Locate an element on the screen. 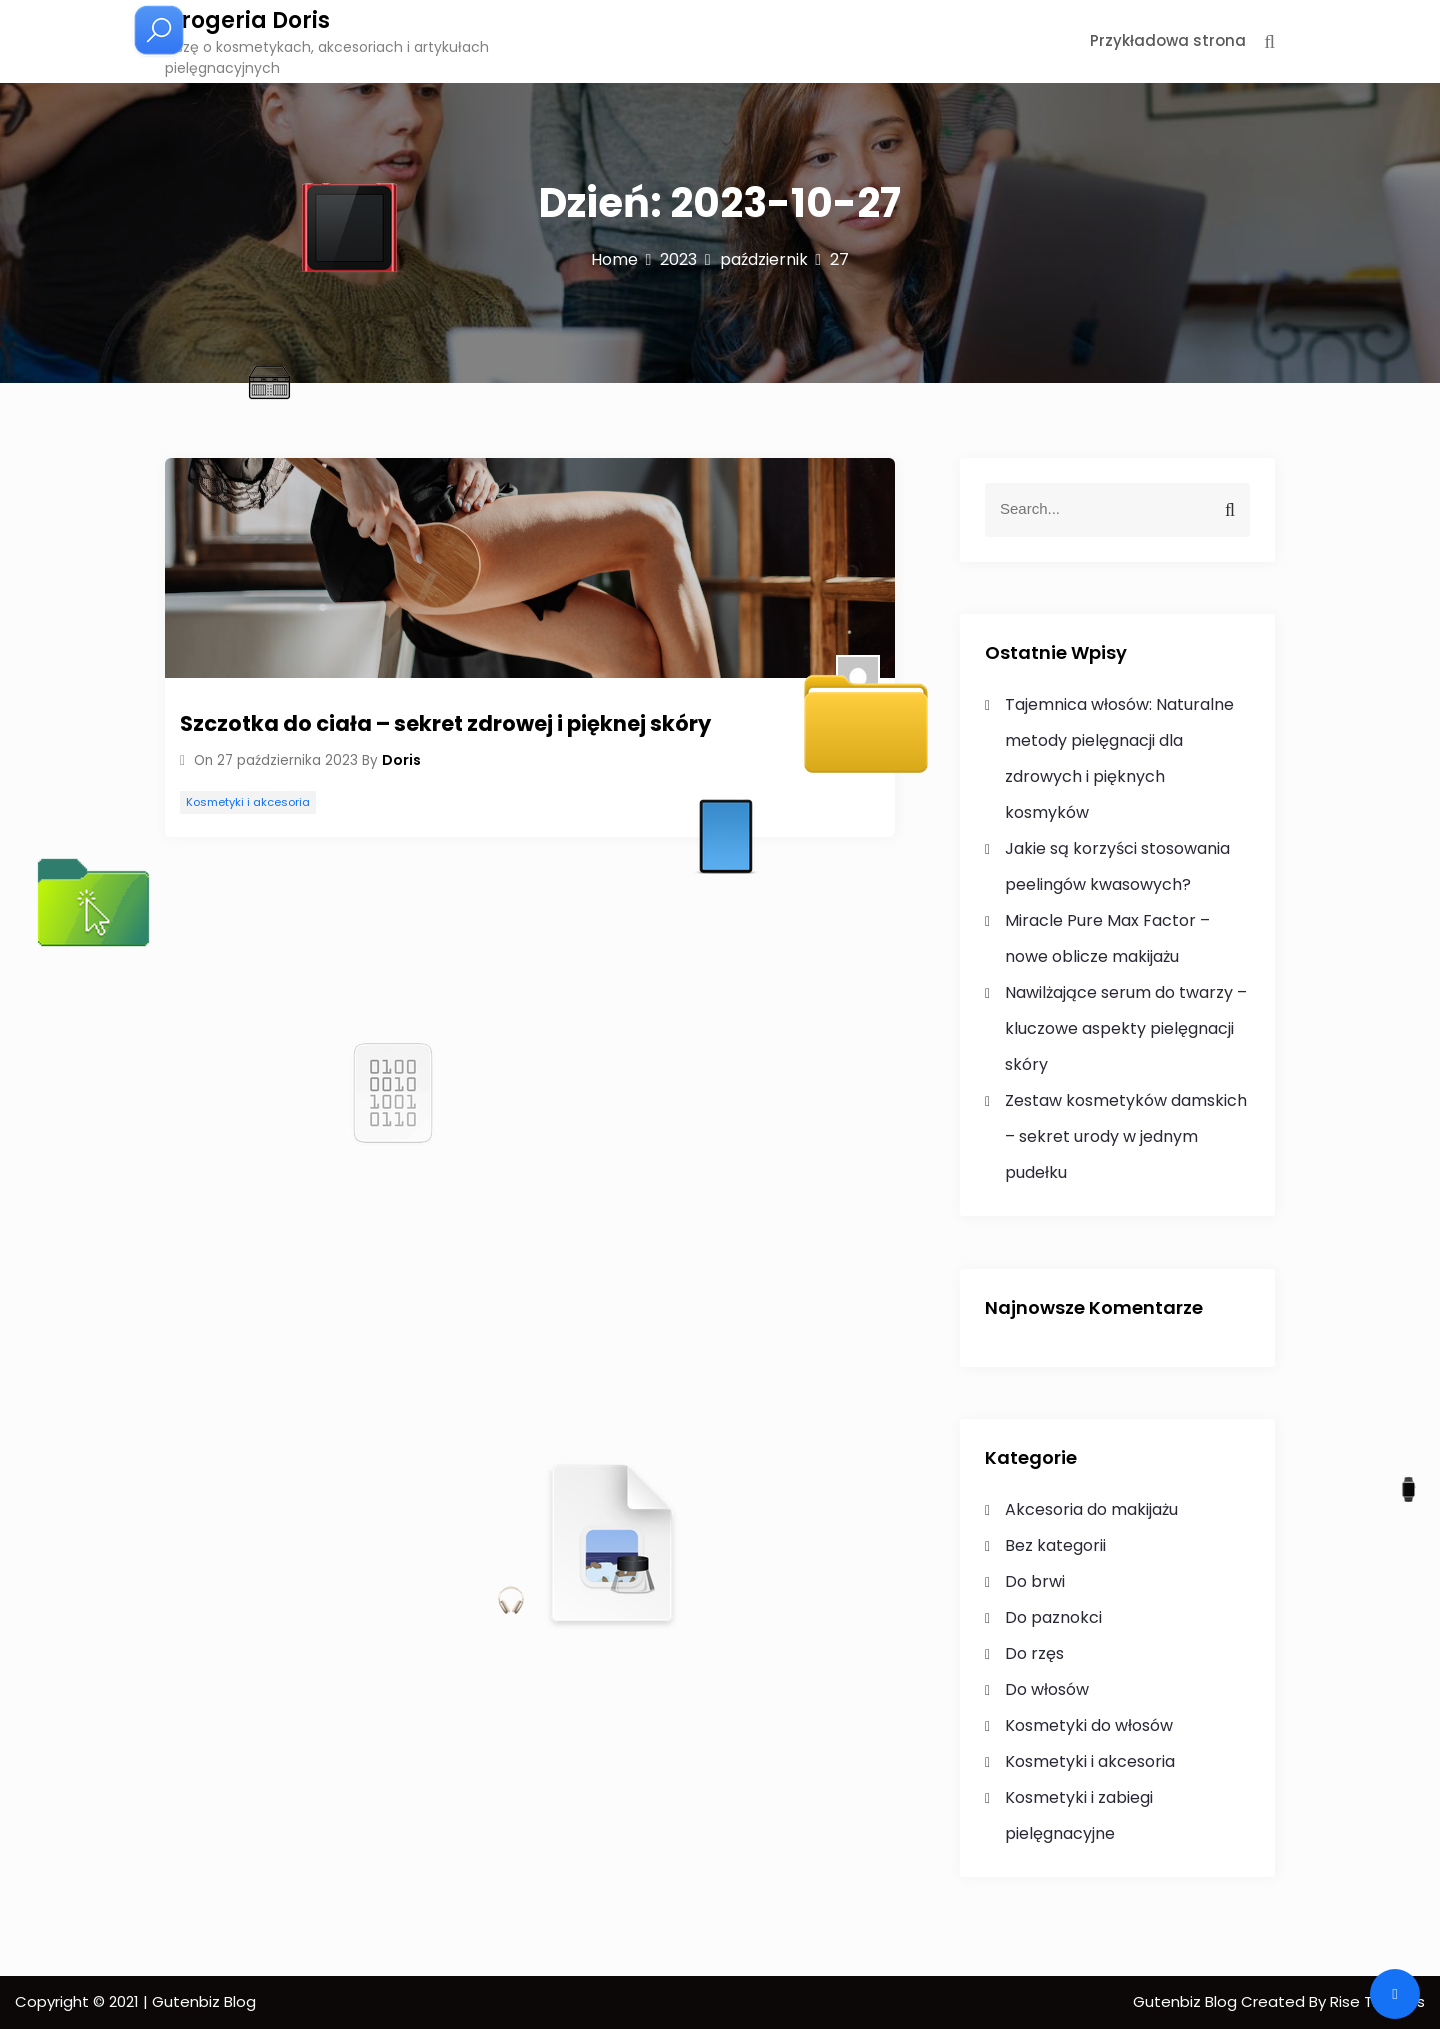 This screenshot has width=1440, height=2029. open folder to view files is located at coordinates (866, 724).